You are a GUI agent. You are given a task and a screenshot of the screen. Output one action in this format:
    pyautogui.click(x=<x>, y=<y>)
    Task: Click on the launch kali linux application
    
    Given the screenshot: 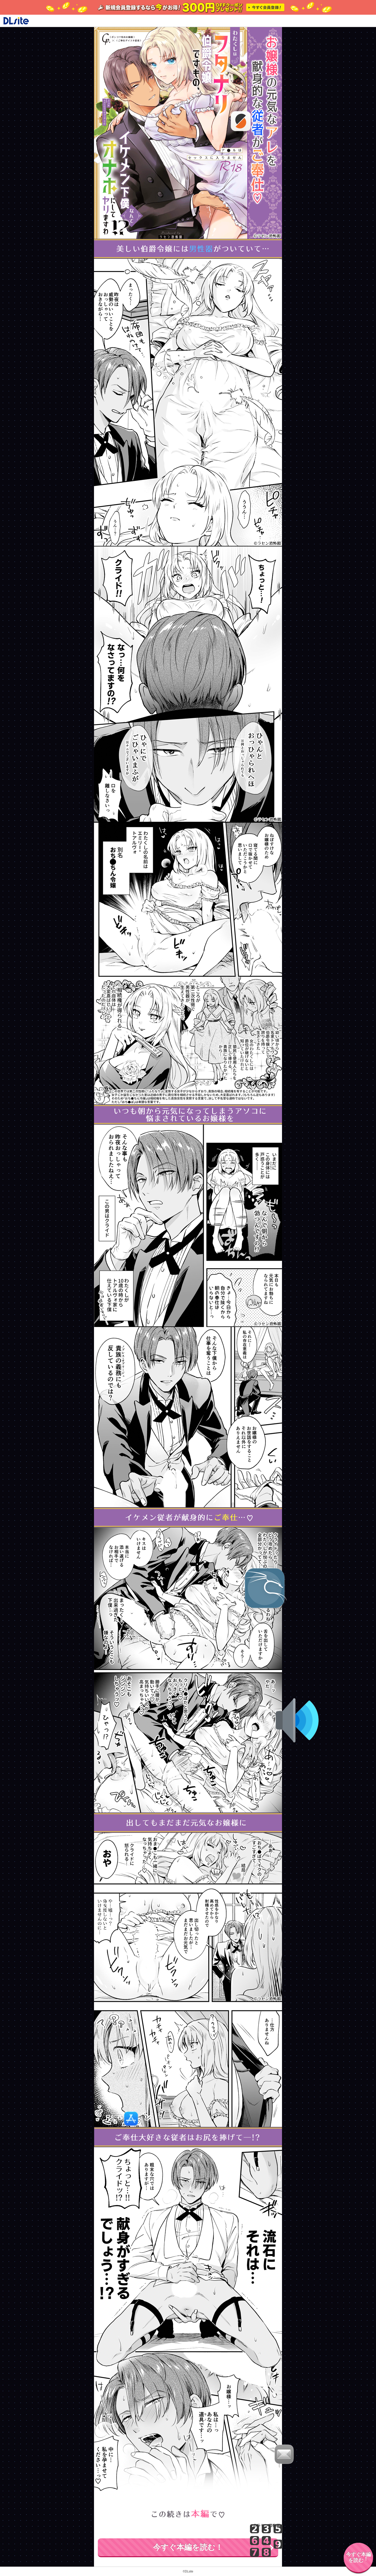 What is the action you would take?
    pyautogui.click(x=265, y=1588)
    